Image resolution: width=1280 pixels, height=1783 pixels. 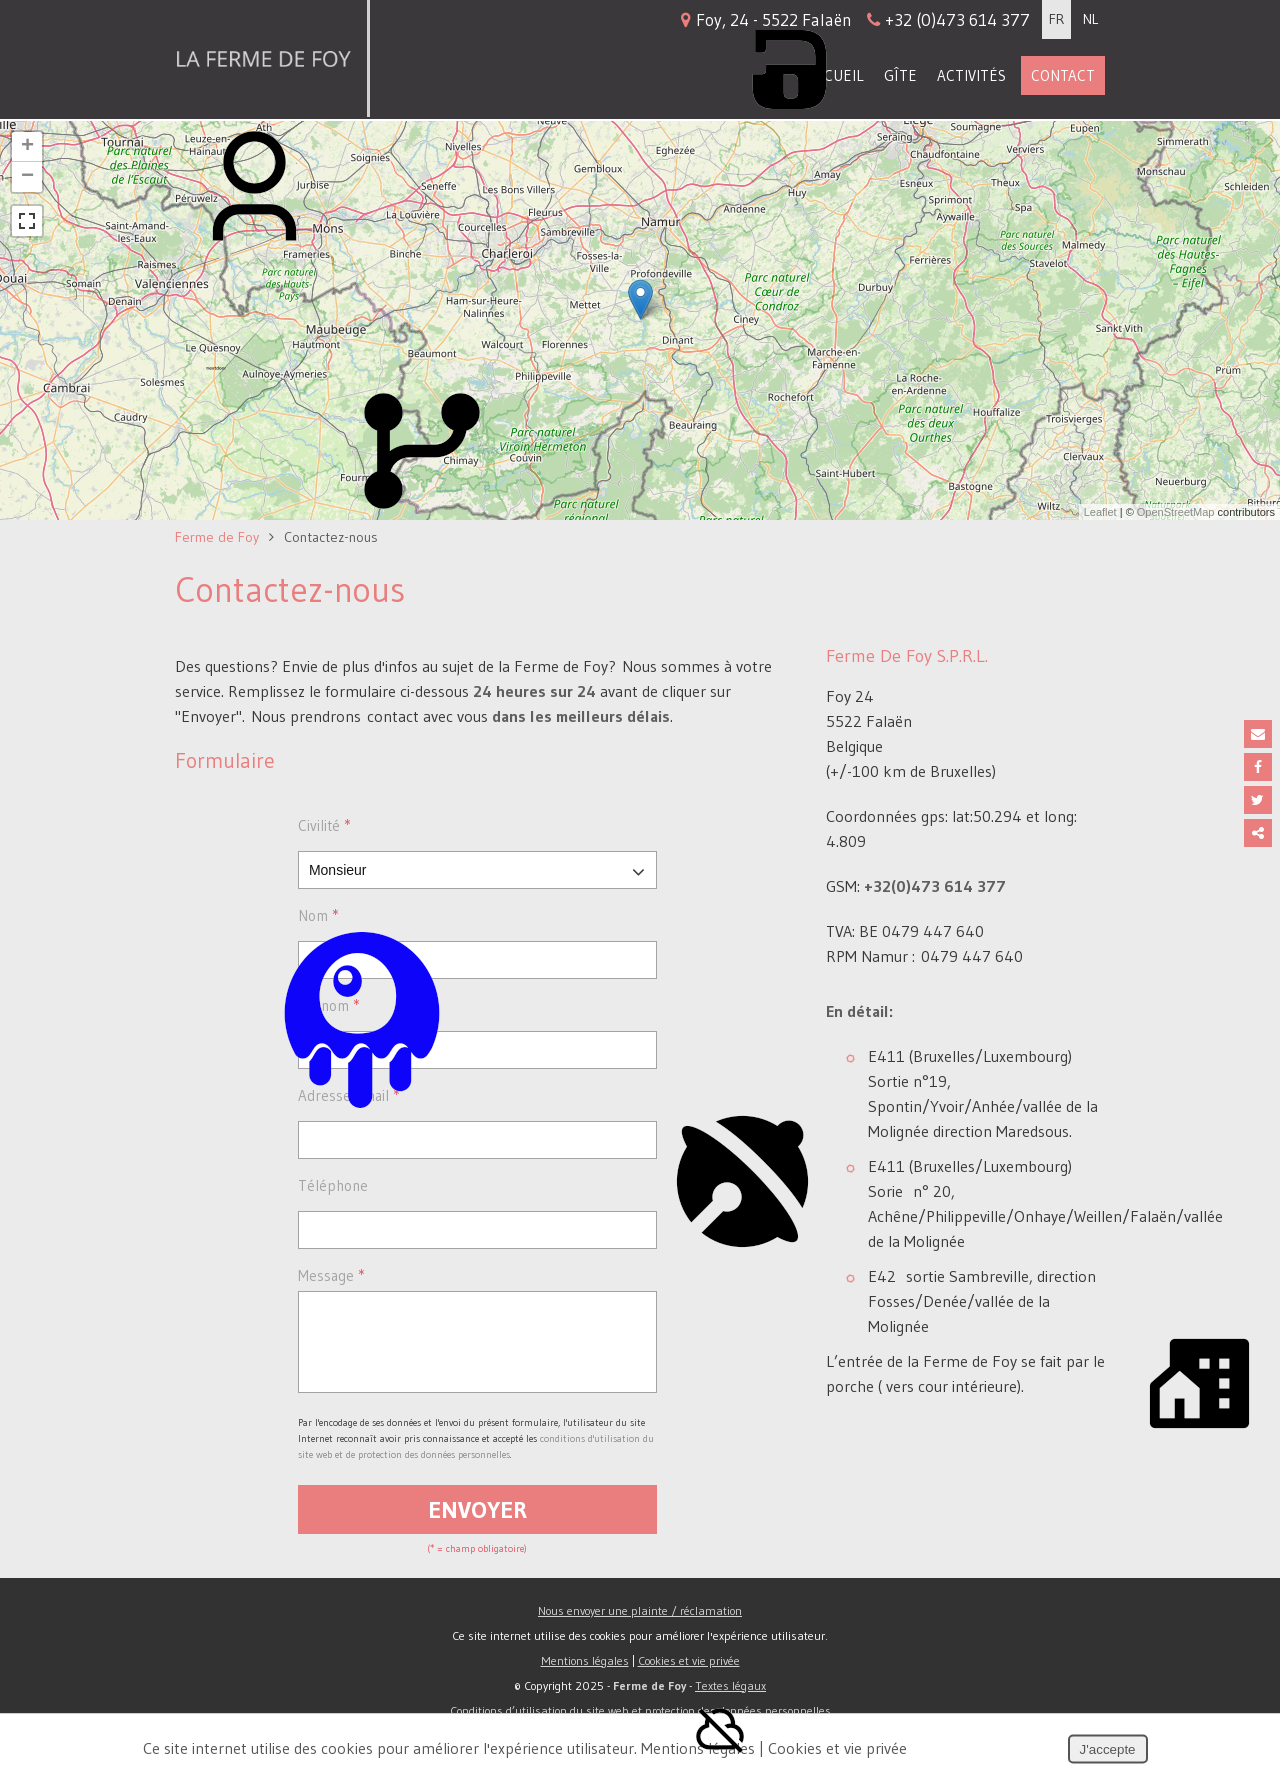 What do you see at coordinates (720, 1730) in the screenshot?
I see `indicates no cloud connection or offline status` at bounding box center [720, 1730].